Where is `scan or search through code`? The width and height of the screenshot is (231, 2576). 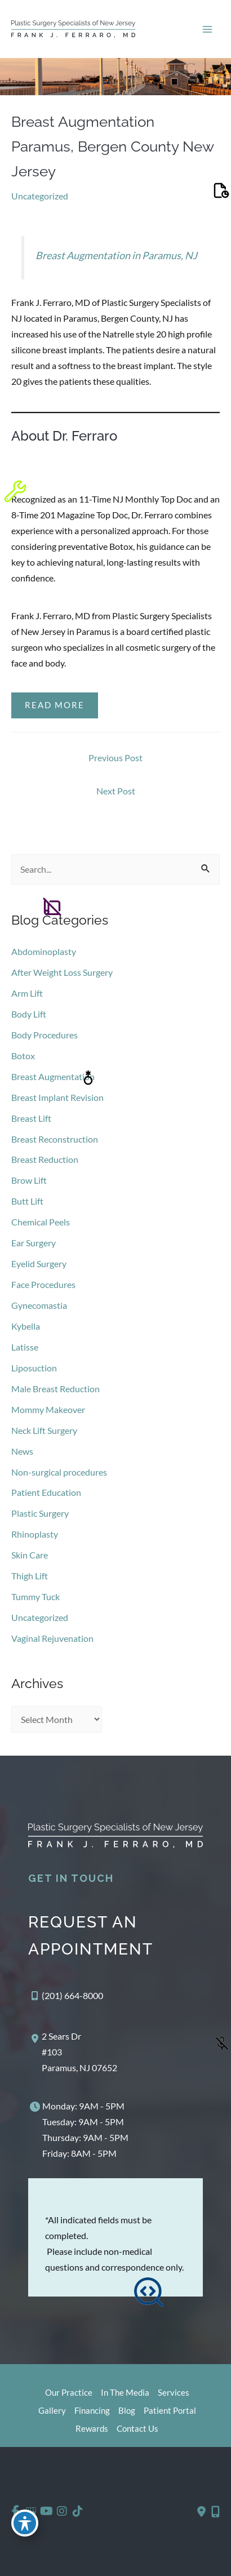
scan or search through code is located at coordinates (149, 2292).